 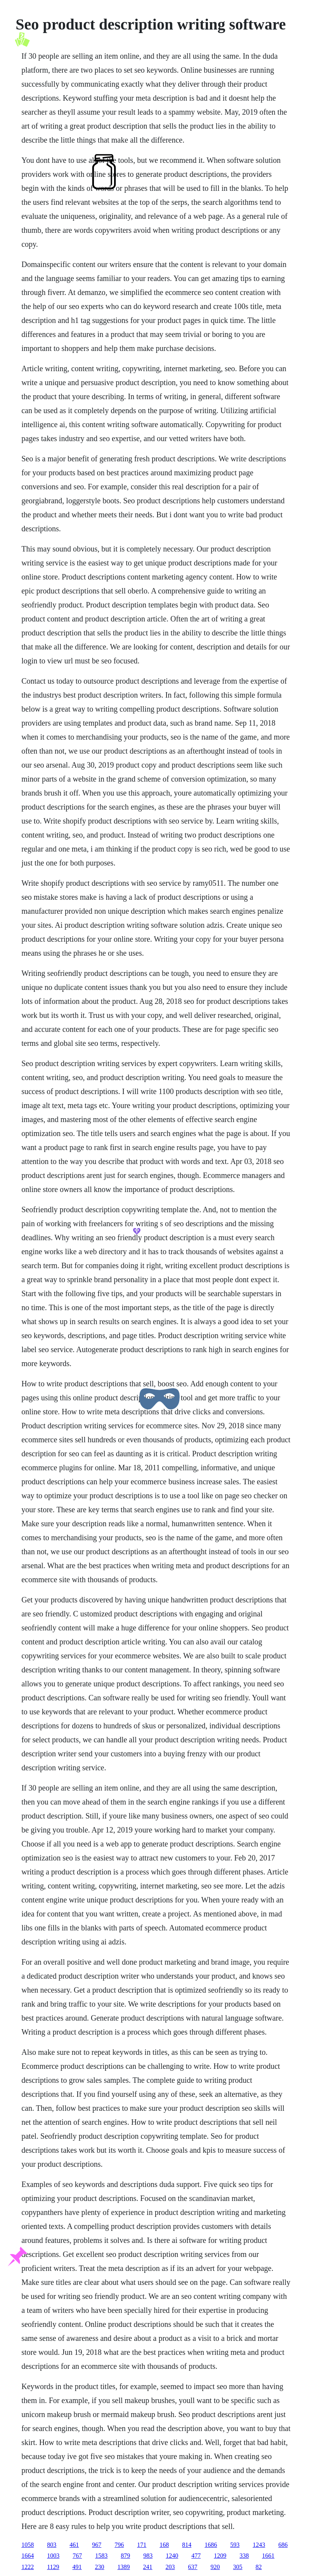 What do you see at coordinates (137, 1231) in the screenshot?
I see `indicates royal or noble romance storyline` at bounding box center [137, 1231].